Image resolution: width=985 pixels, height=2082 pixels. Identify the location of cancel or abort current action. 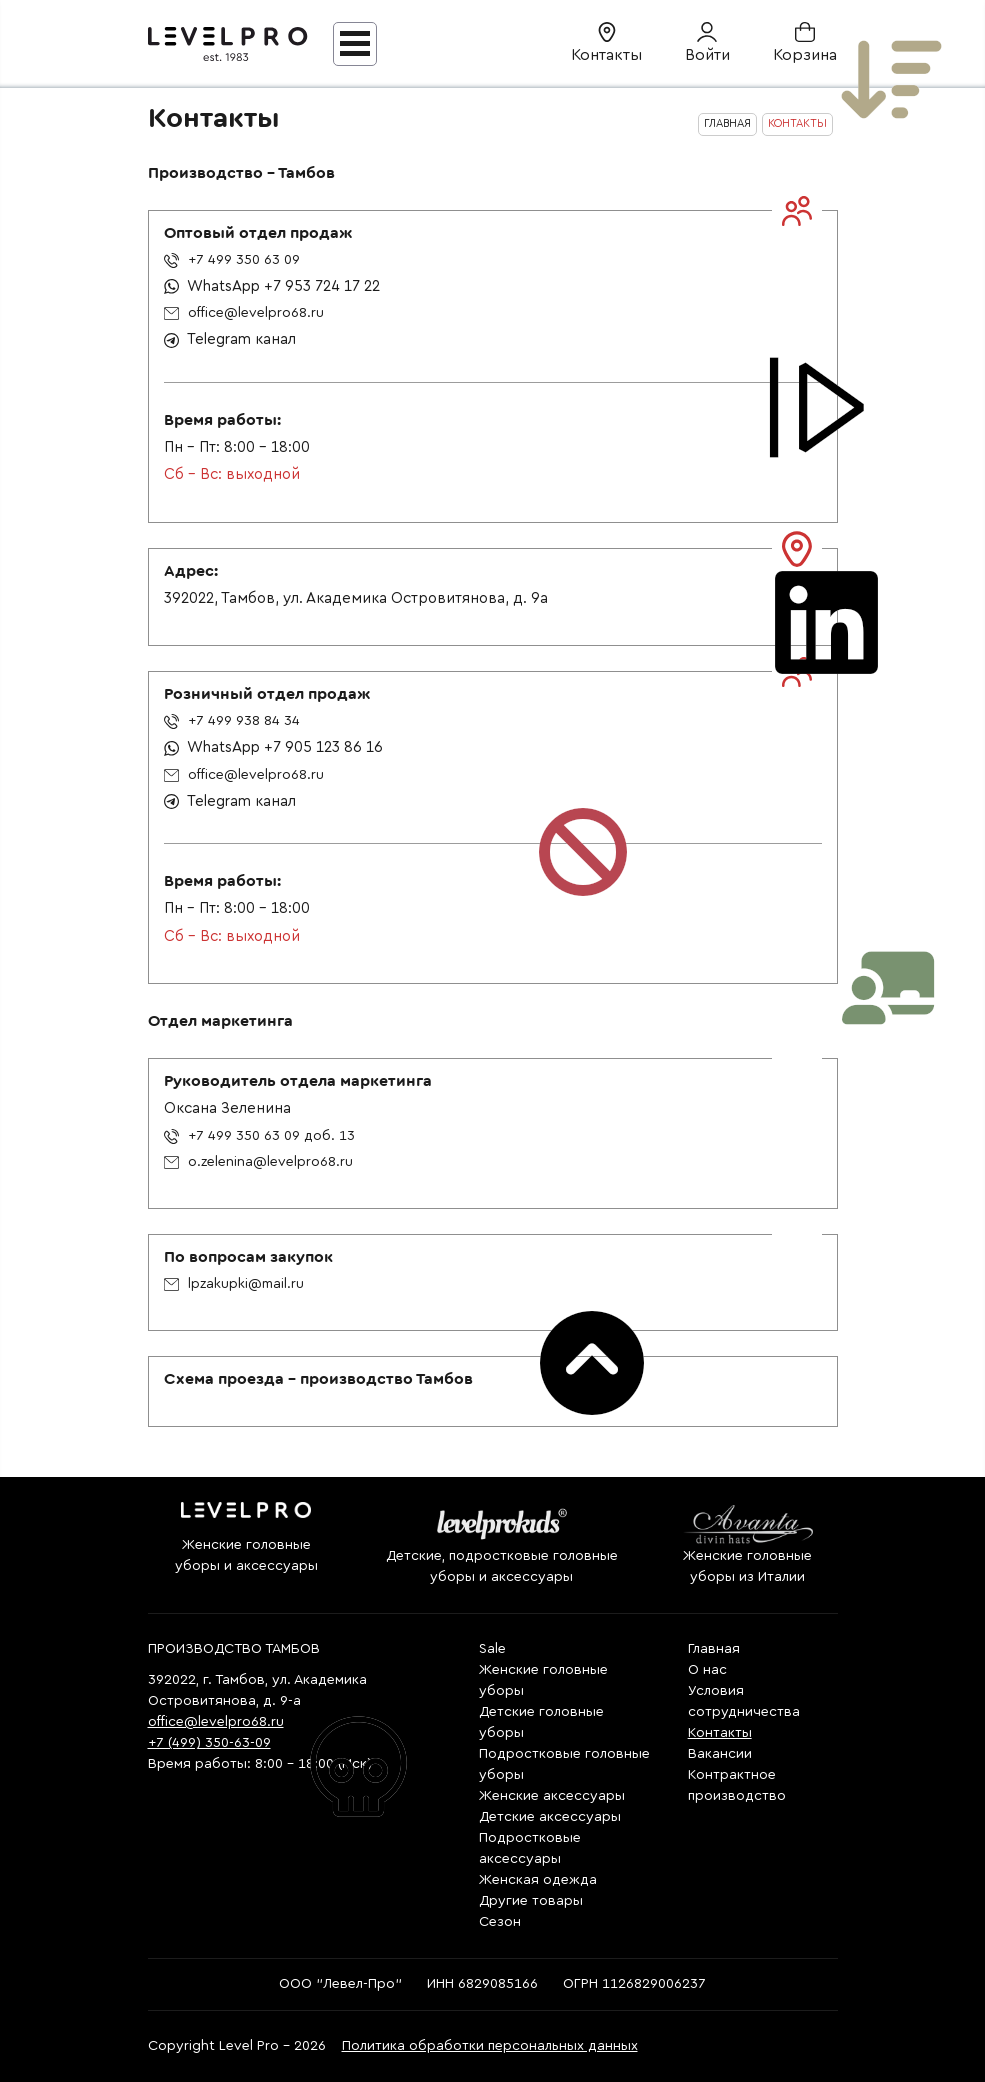
(583, 852).